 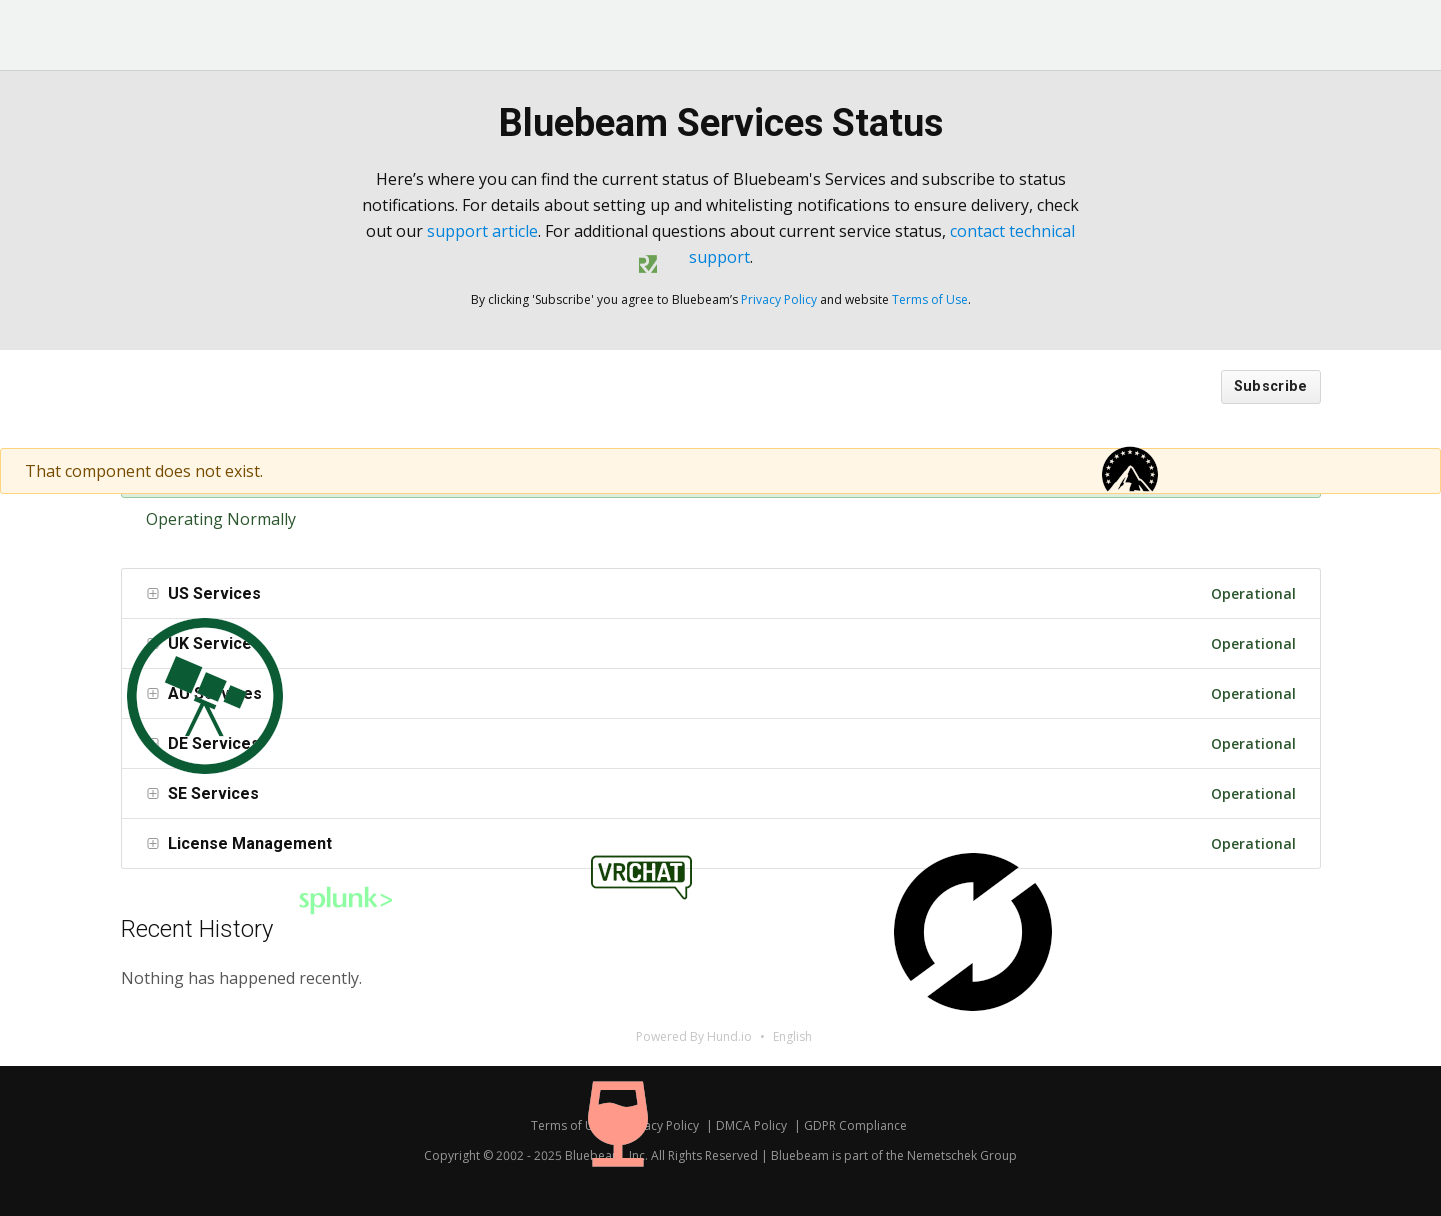 I want to click on WPExplorer logo - a WordPress themes and resources website, so click(x=205, y=696).